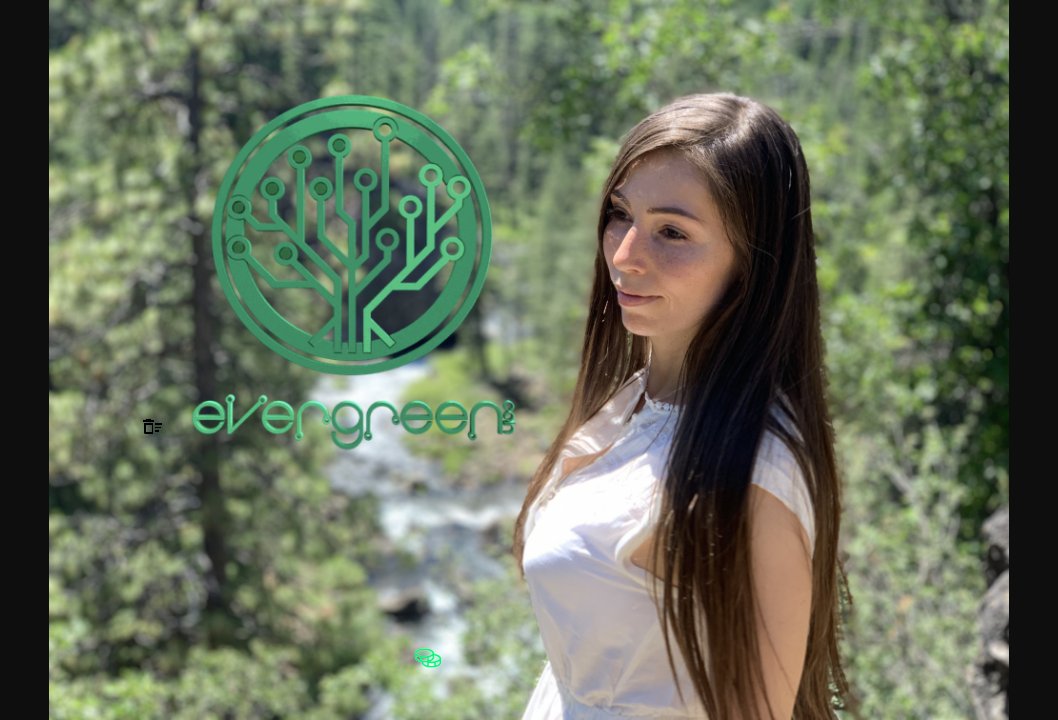 This screenshot has height=720, width=1058. I want to click on view your coin balance or currency, so click(428, 658).